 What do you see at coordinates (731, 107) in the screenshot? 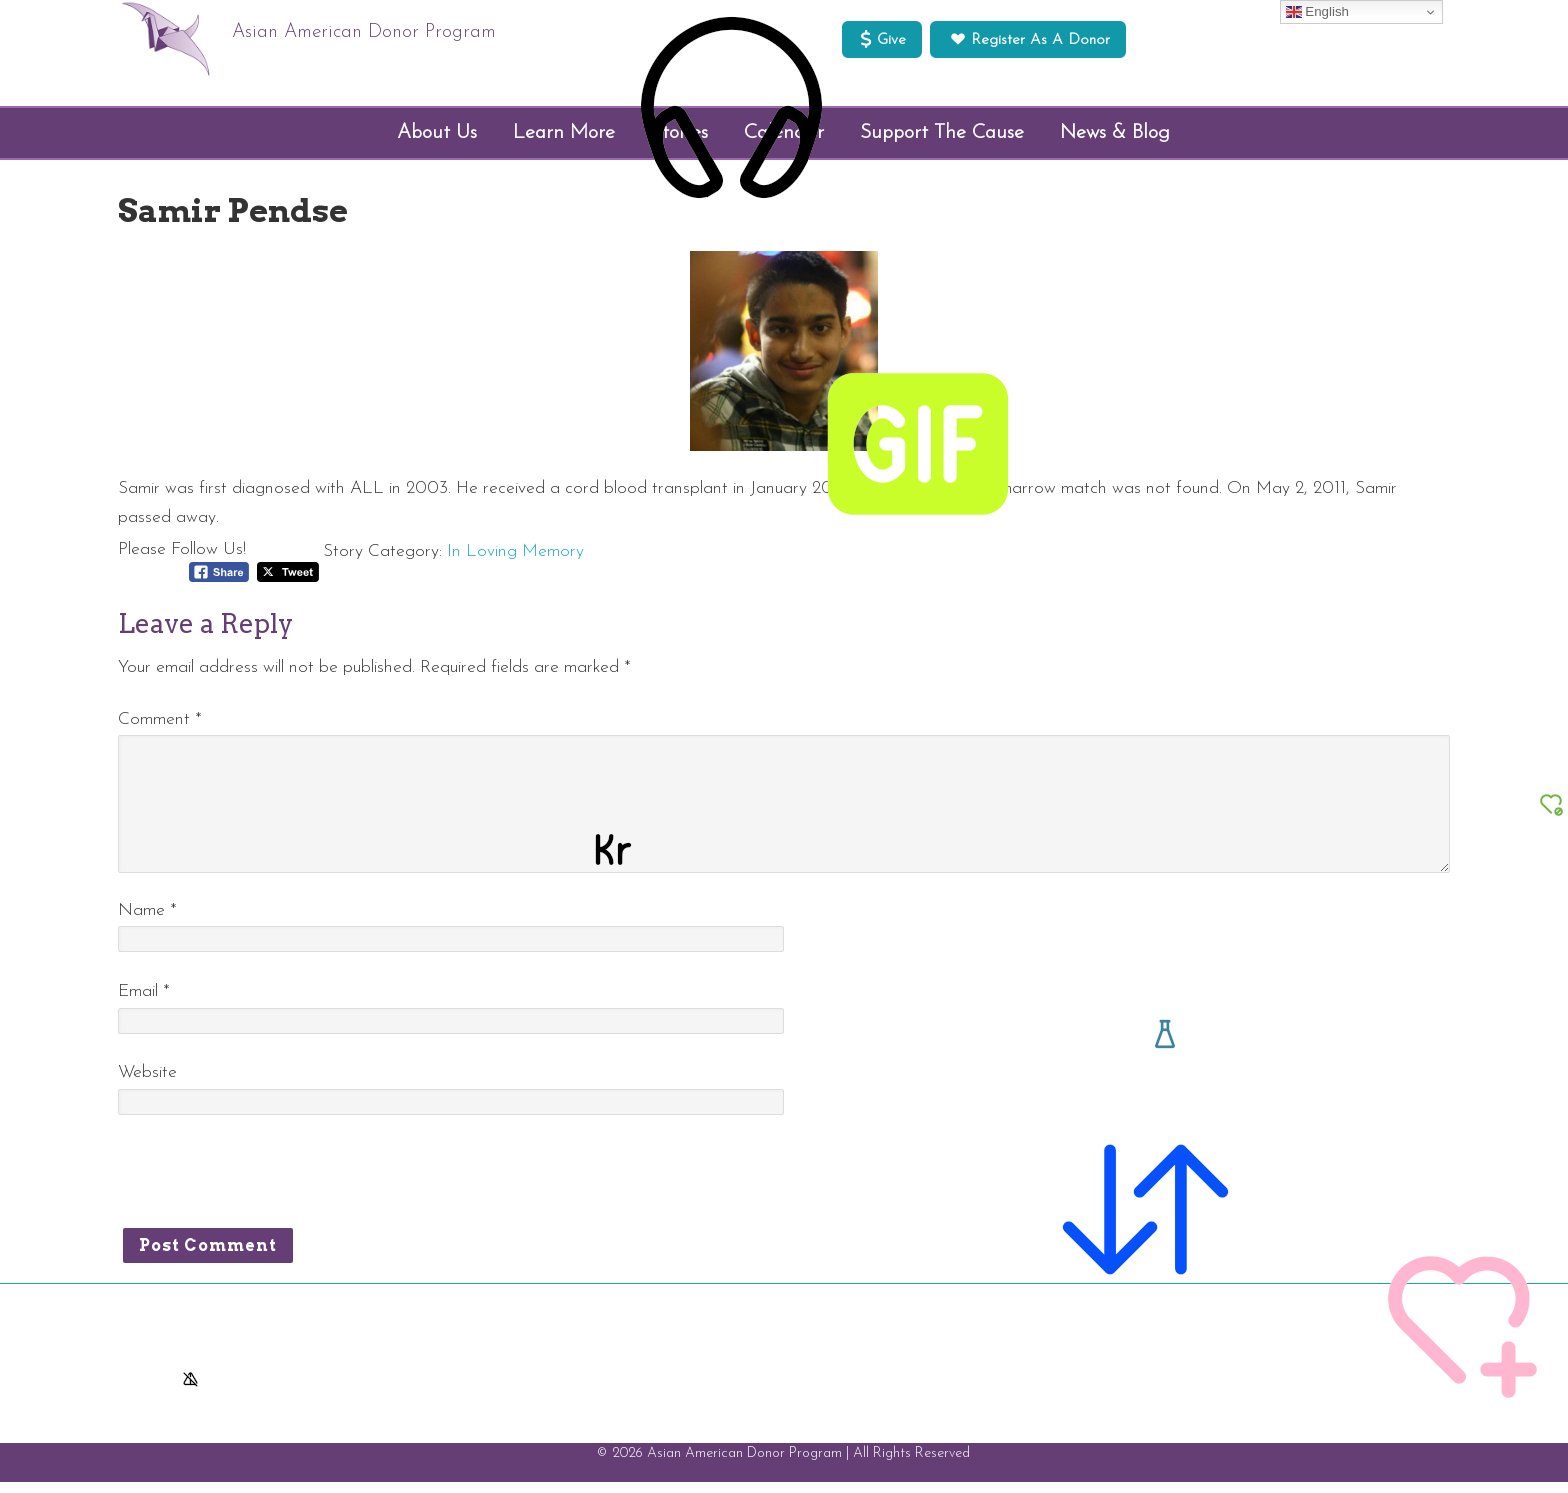
I see `contact customer support` at bounding box center [731, 107].